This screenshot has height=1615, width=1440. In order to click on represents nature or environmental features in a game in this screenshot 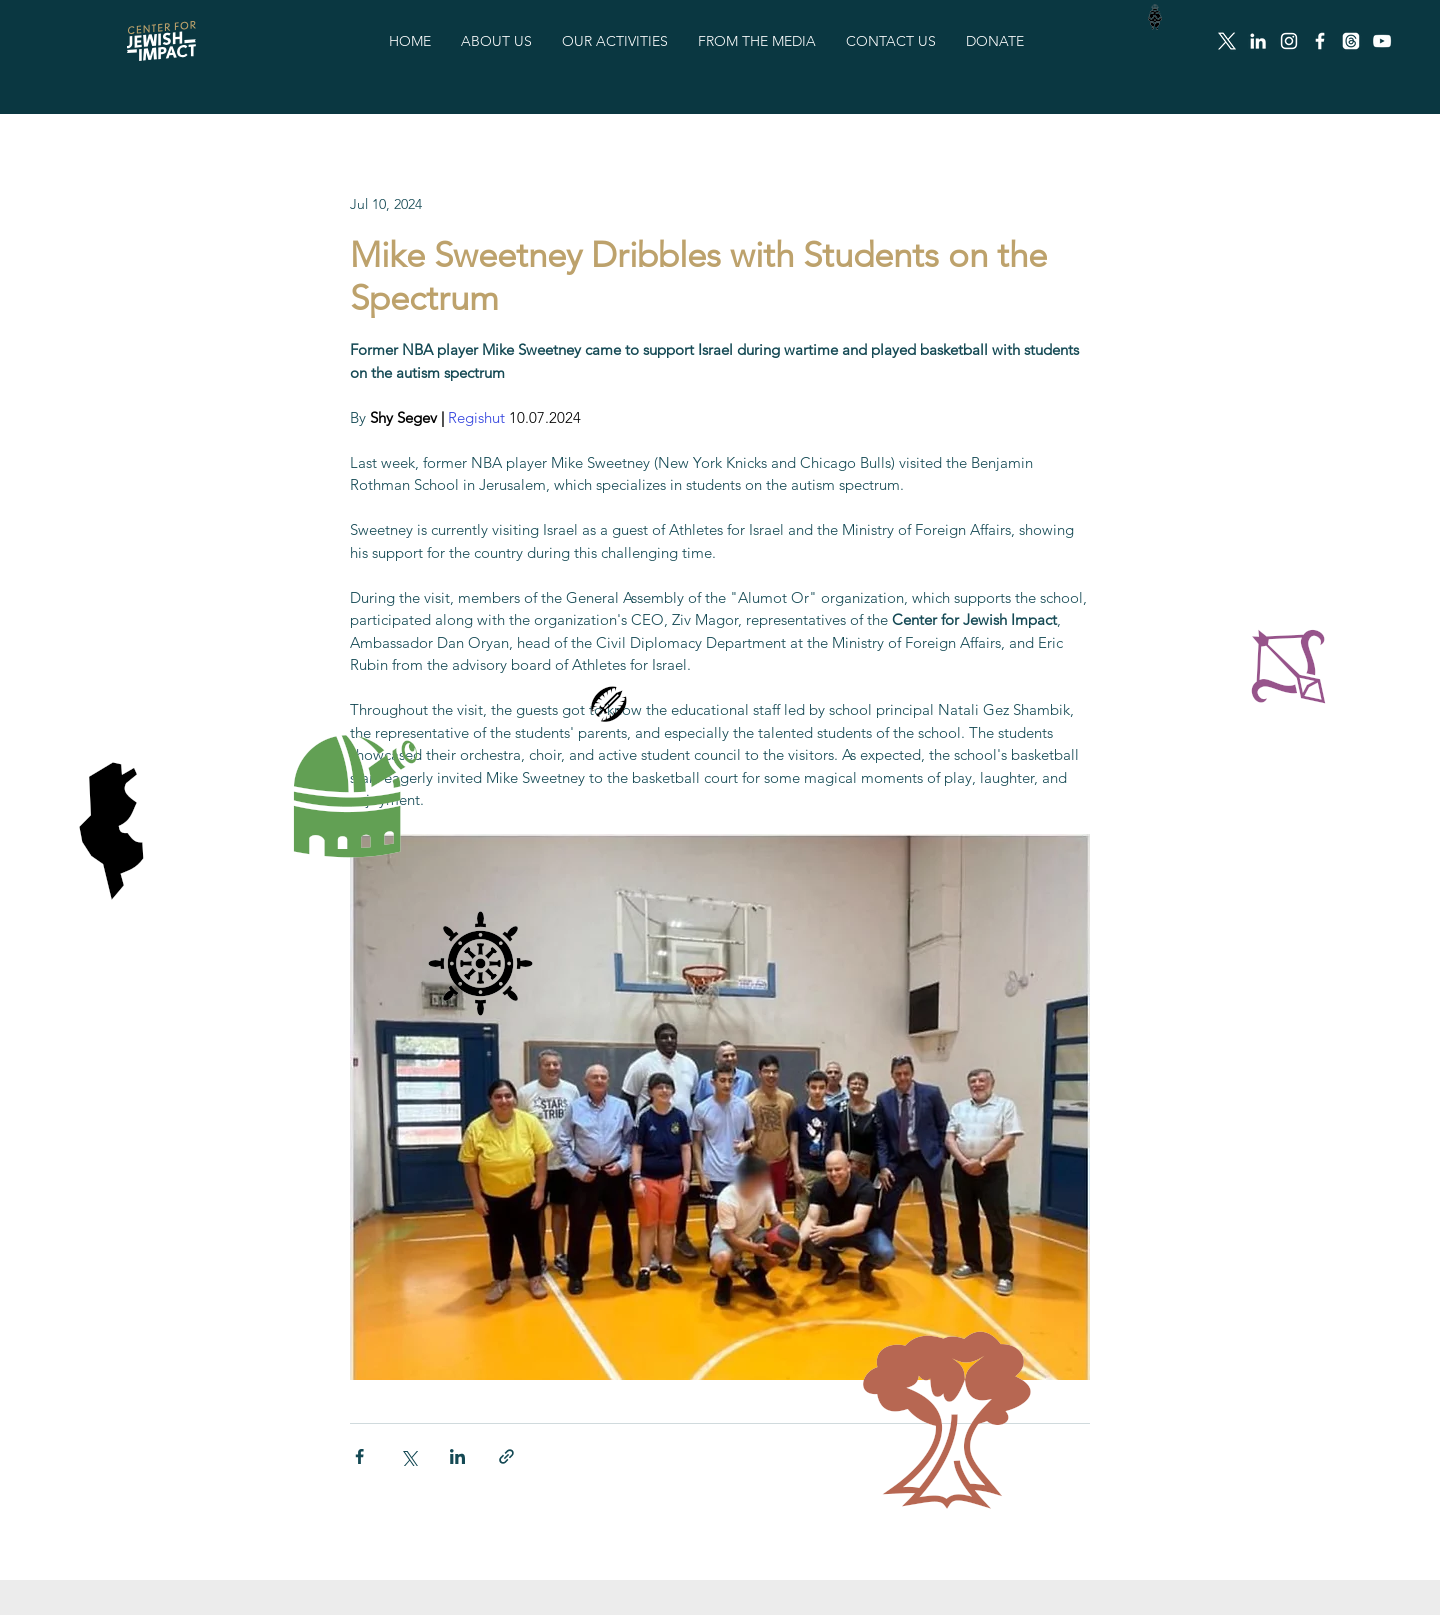, I will do `click(946, 1419)`.